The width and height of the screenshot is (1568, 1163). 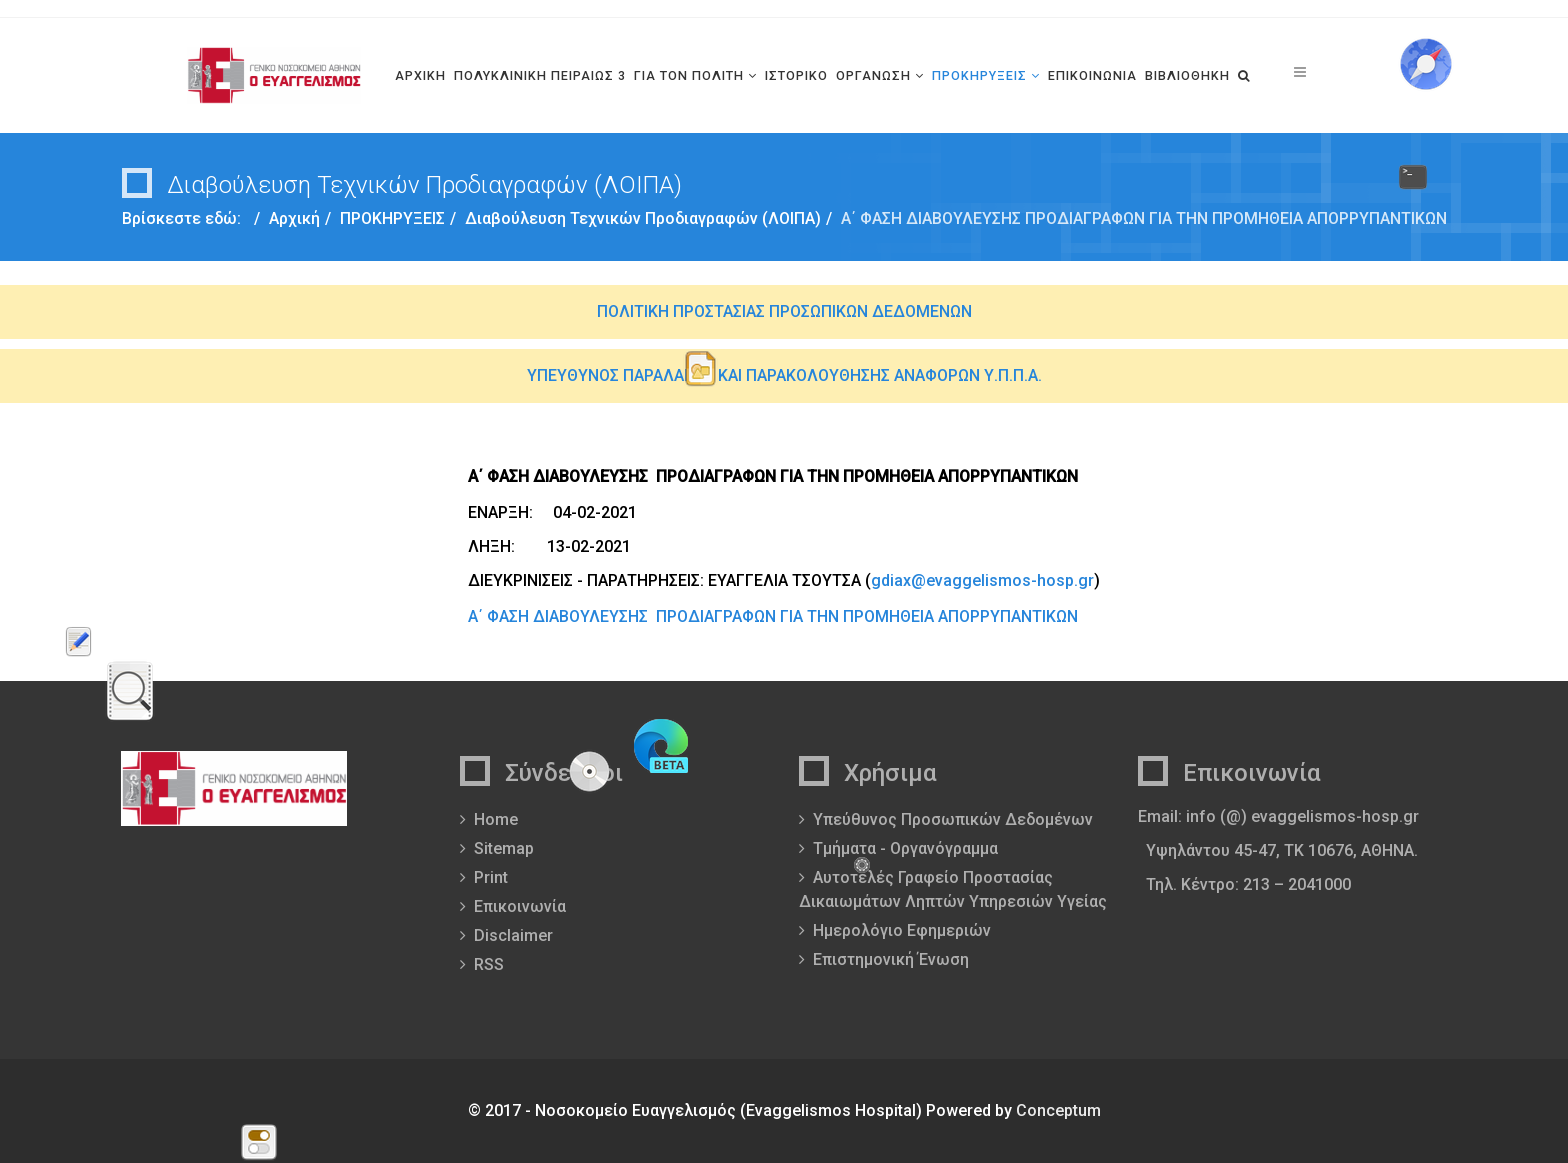 I want to click on open system logs viewer, so click(x=130, y=691).